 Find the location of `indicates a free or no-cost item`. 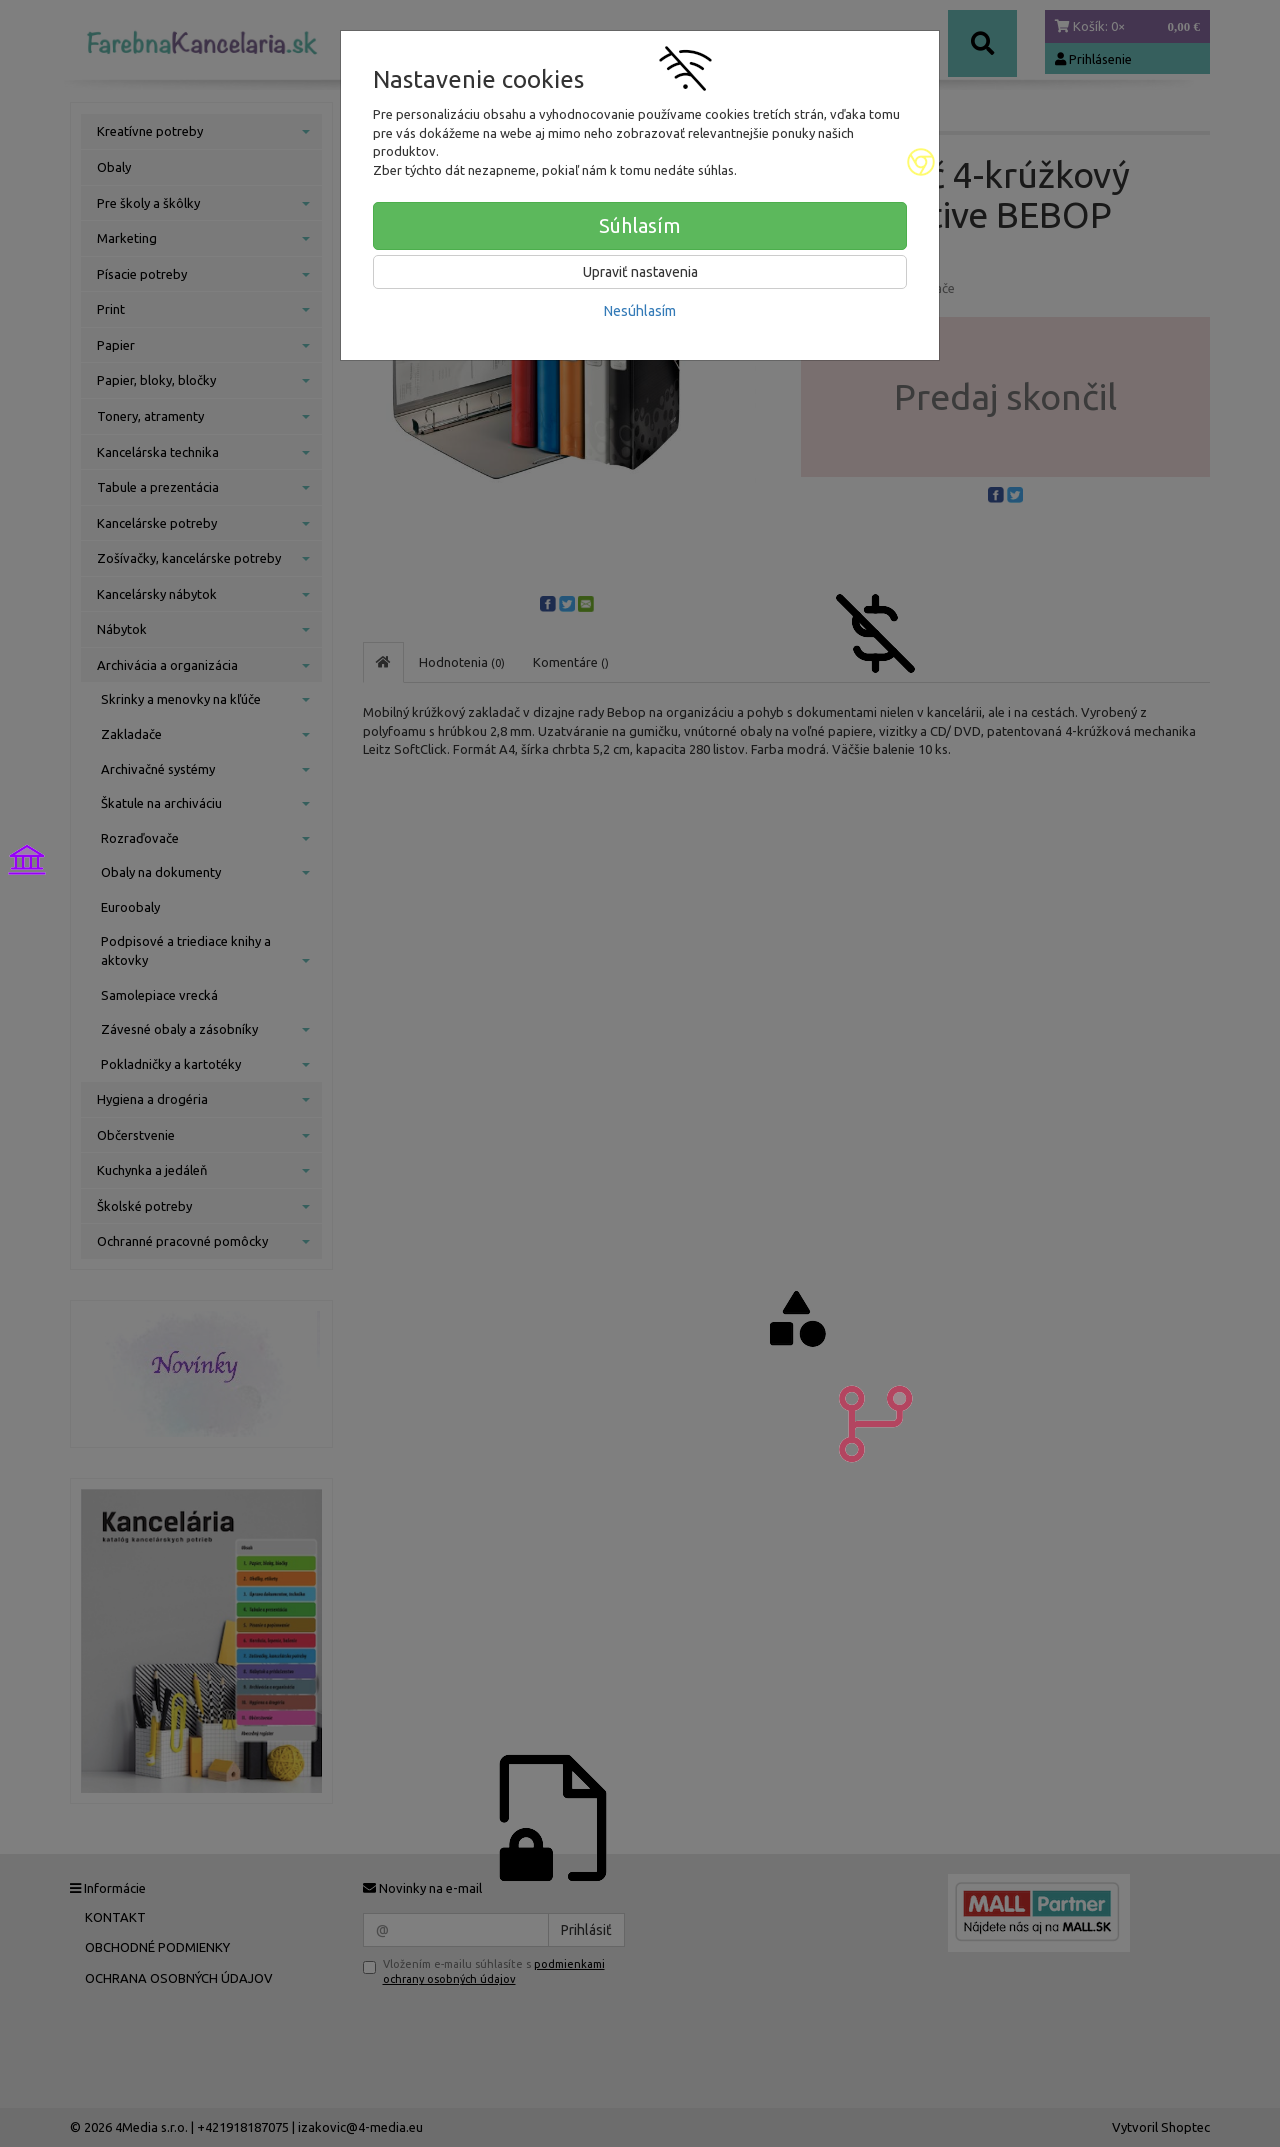

indicates a free or no-cost item is located at coordinates (875, 633).